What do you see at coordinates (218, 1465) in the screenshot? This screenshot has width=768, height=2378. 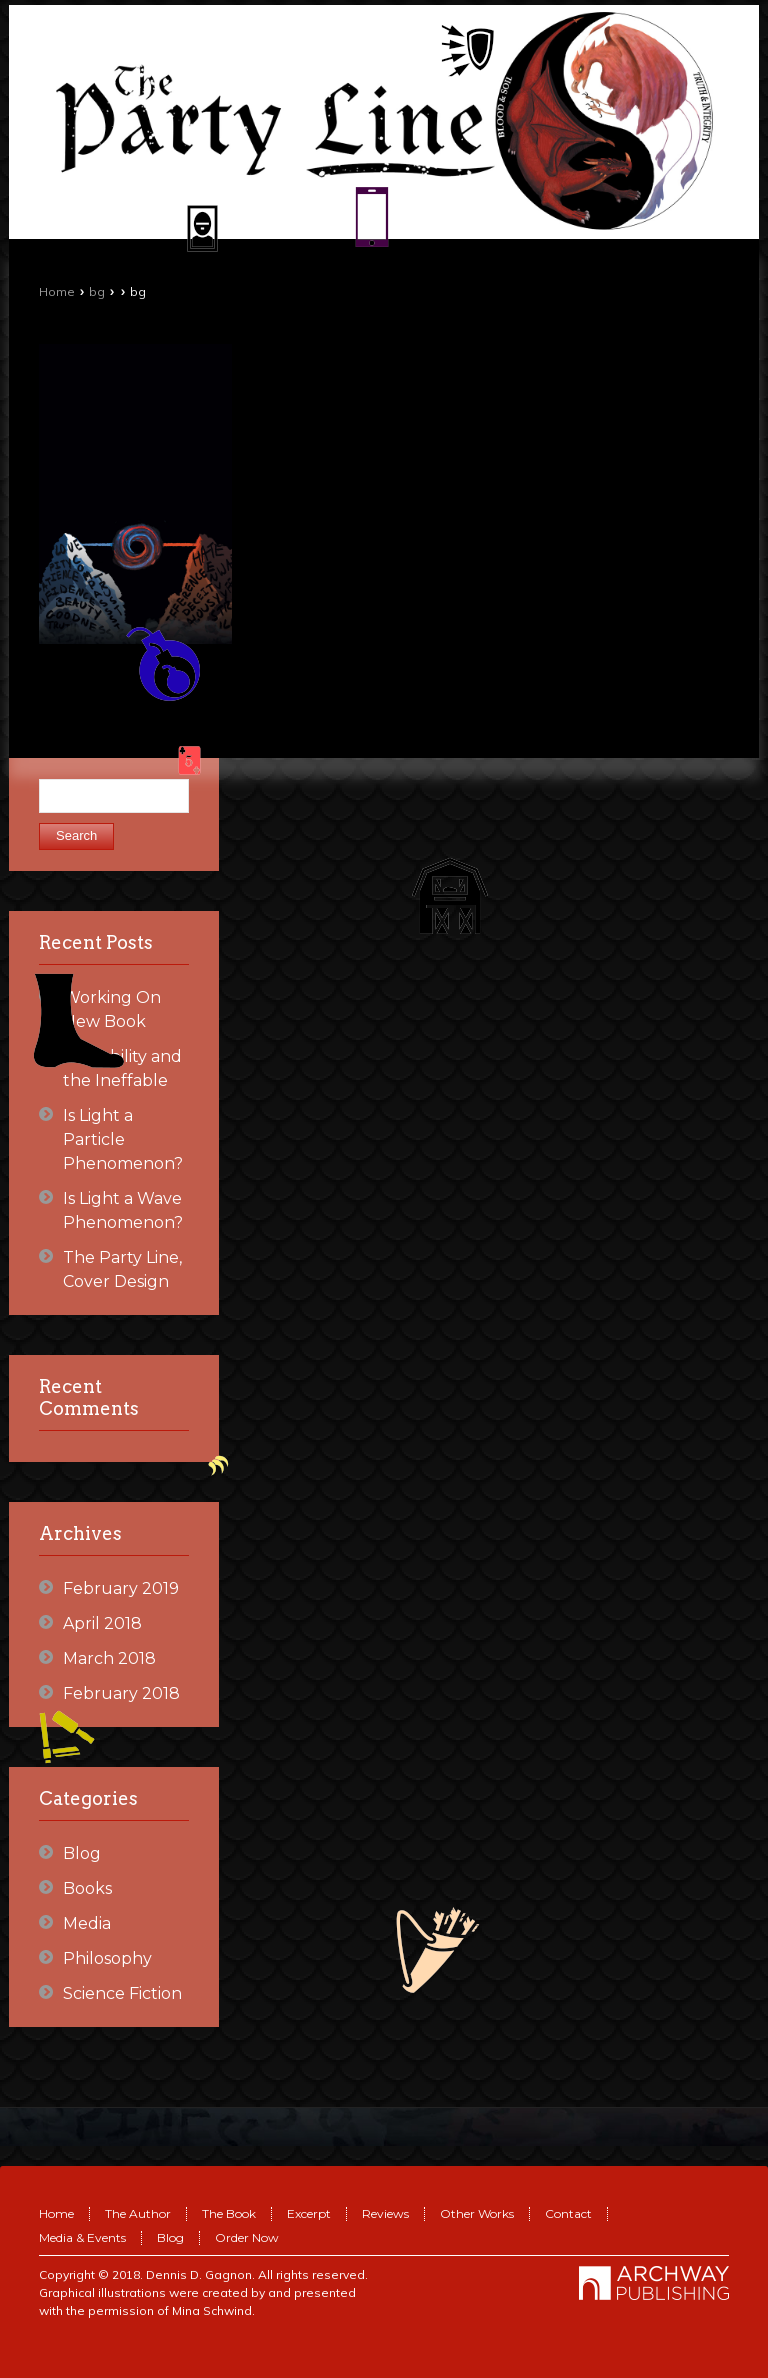 I see `indicates a claw or slash attack ability` at bounding box center [218, 1465].